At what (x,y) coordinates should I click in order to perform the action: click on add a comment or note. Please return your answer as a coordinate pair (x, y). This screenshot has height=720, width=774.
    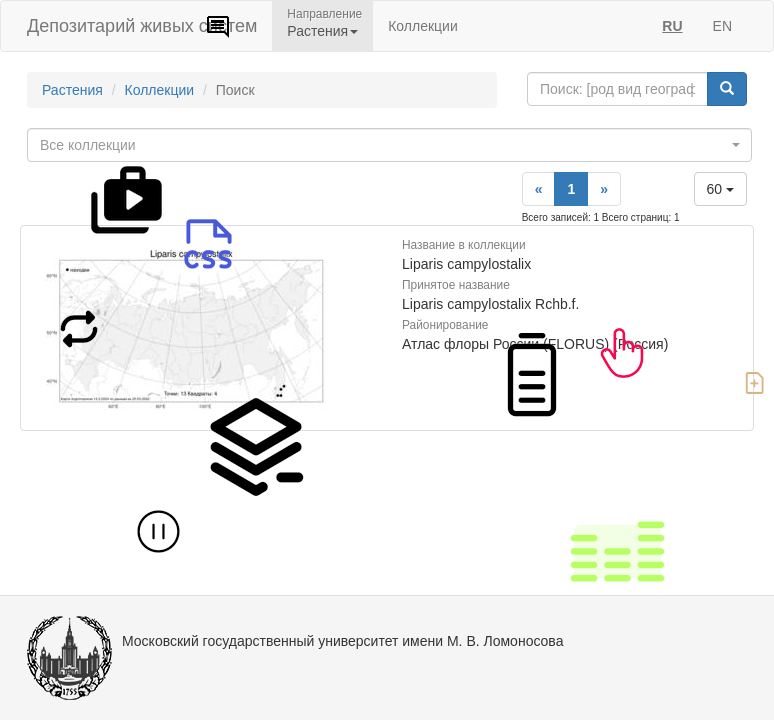
    Looking at the image, I should click on (218, 27).